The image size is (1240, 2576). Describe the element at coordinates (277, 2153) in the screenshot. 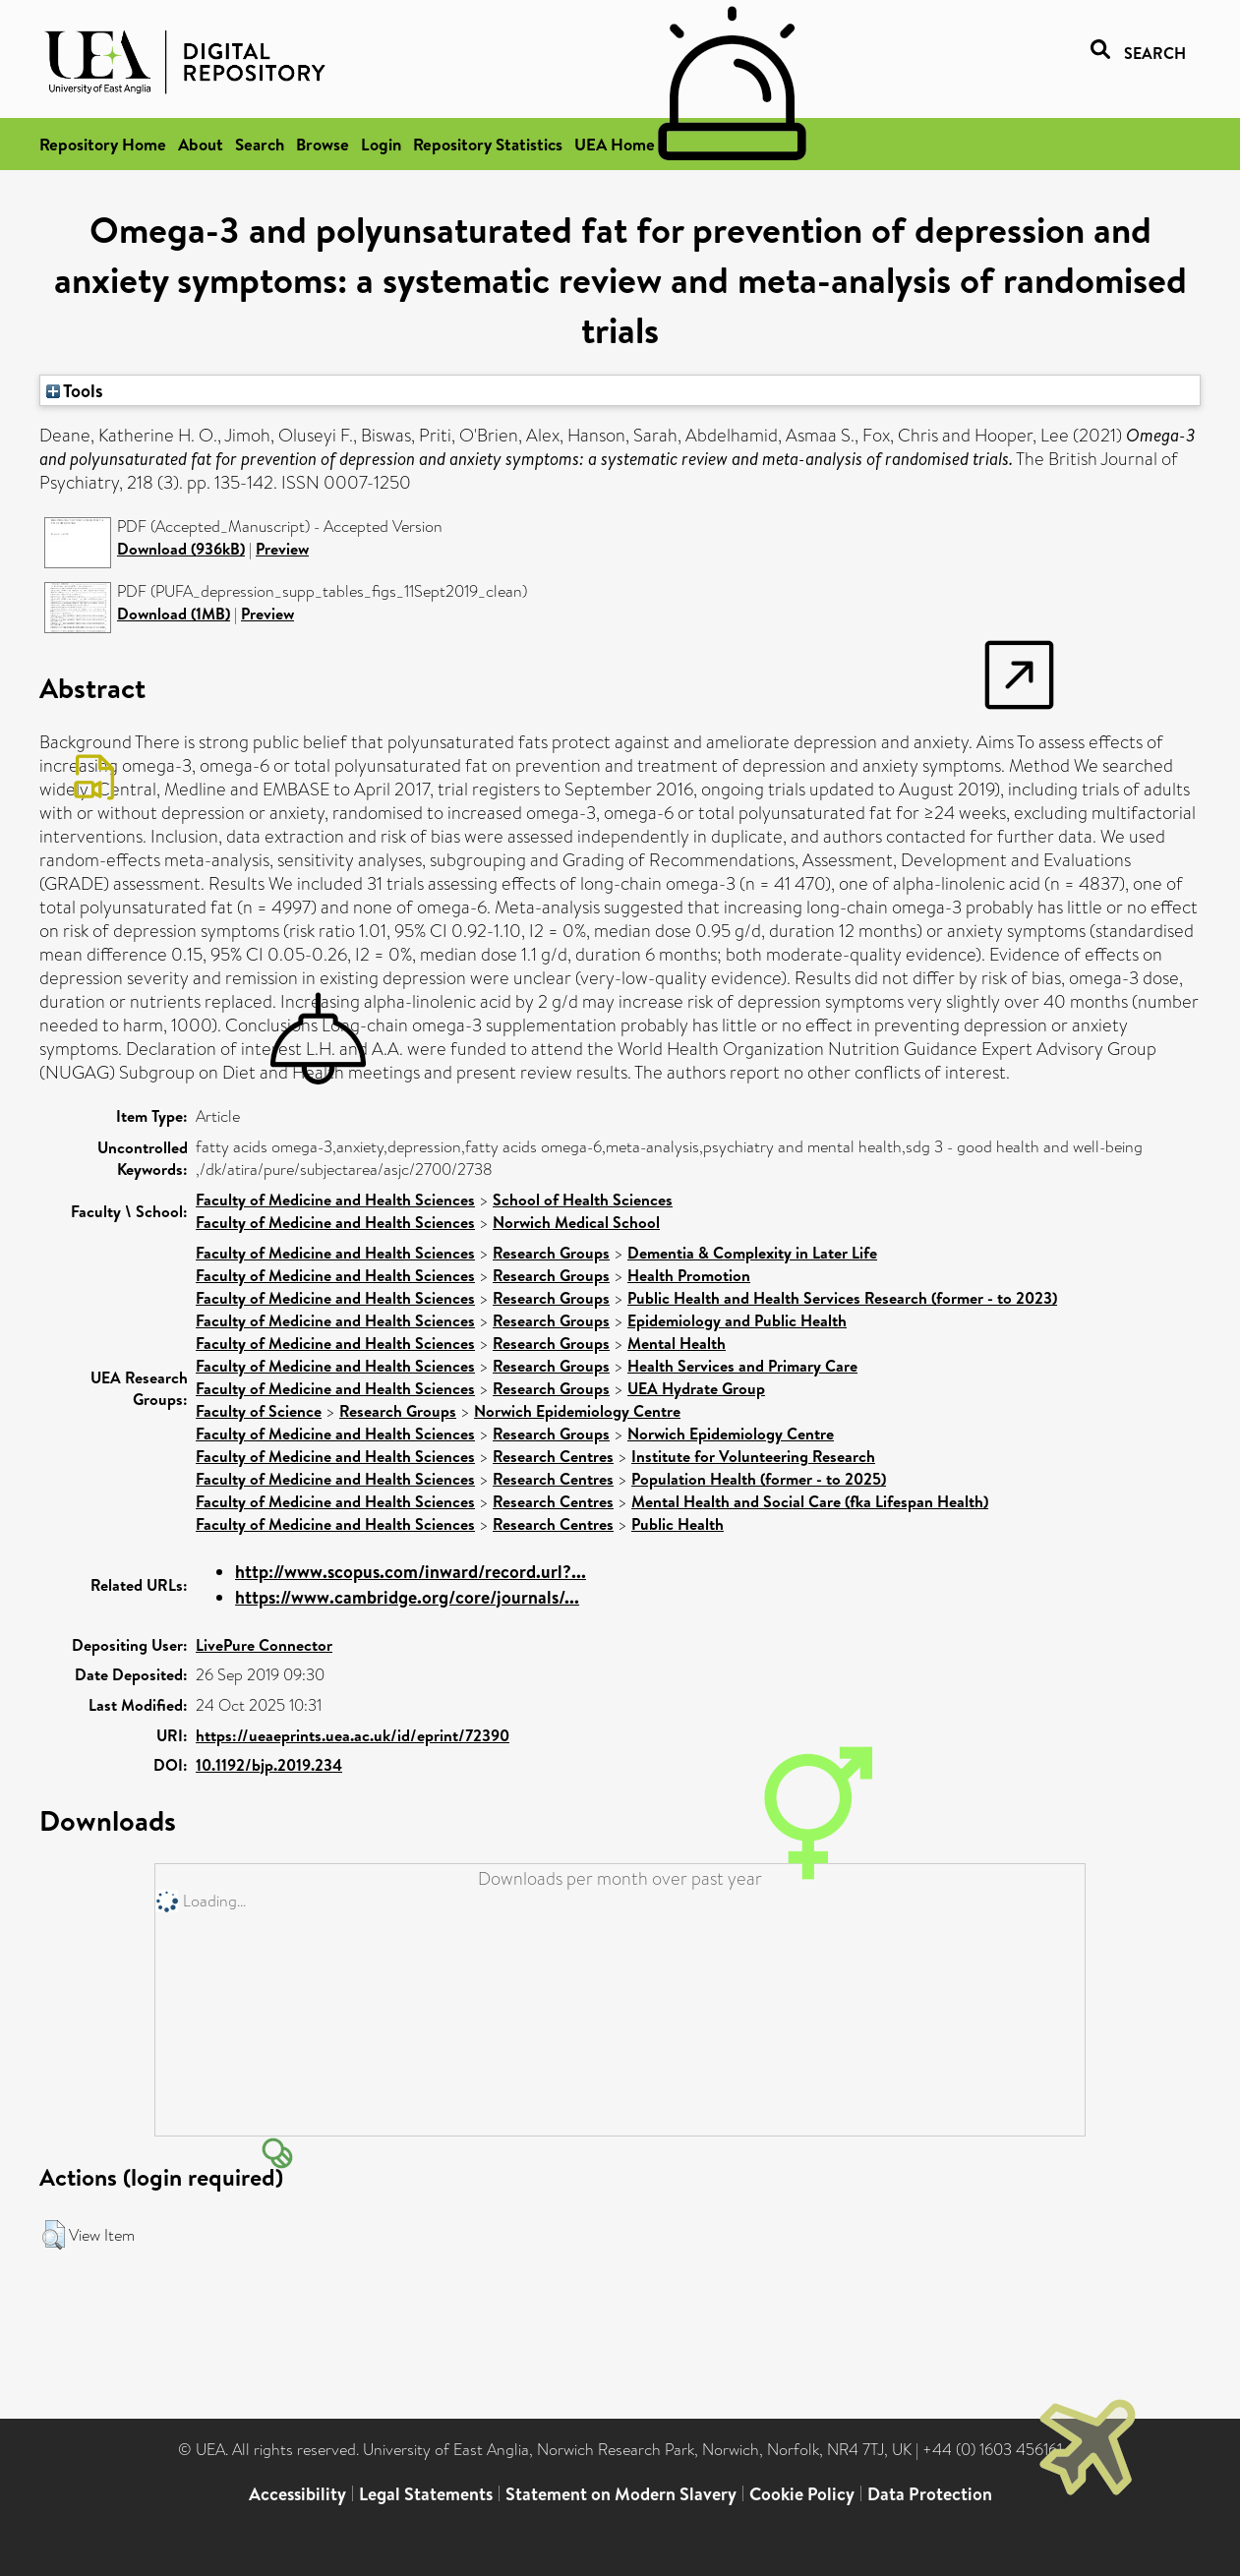

I see `subtract or remove a shape from selection` at that location.